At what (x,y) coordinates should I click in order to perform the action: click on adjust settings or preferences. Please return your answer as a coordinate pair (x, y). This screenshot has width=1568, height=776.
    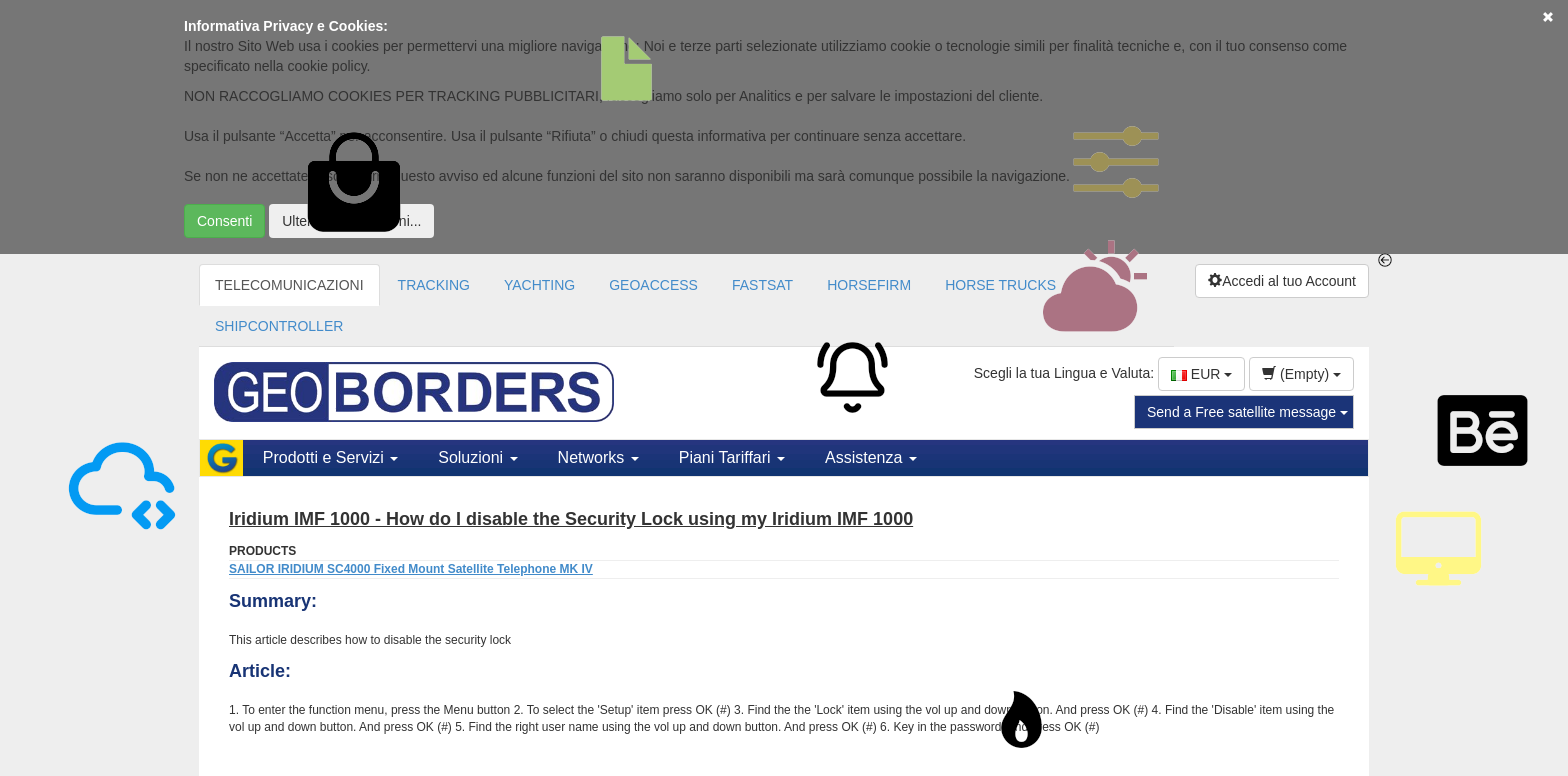
    Looking at the image, I should click on (1116, 162).